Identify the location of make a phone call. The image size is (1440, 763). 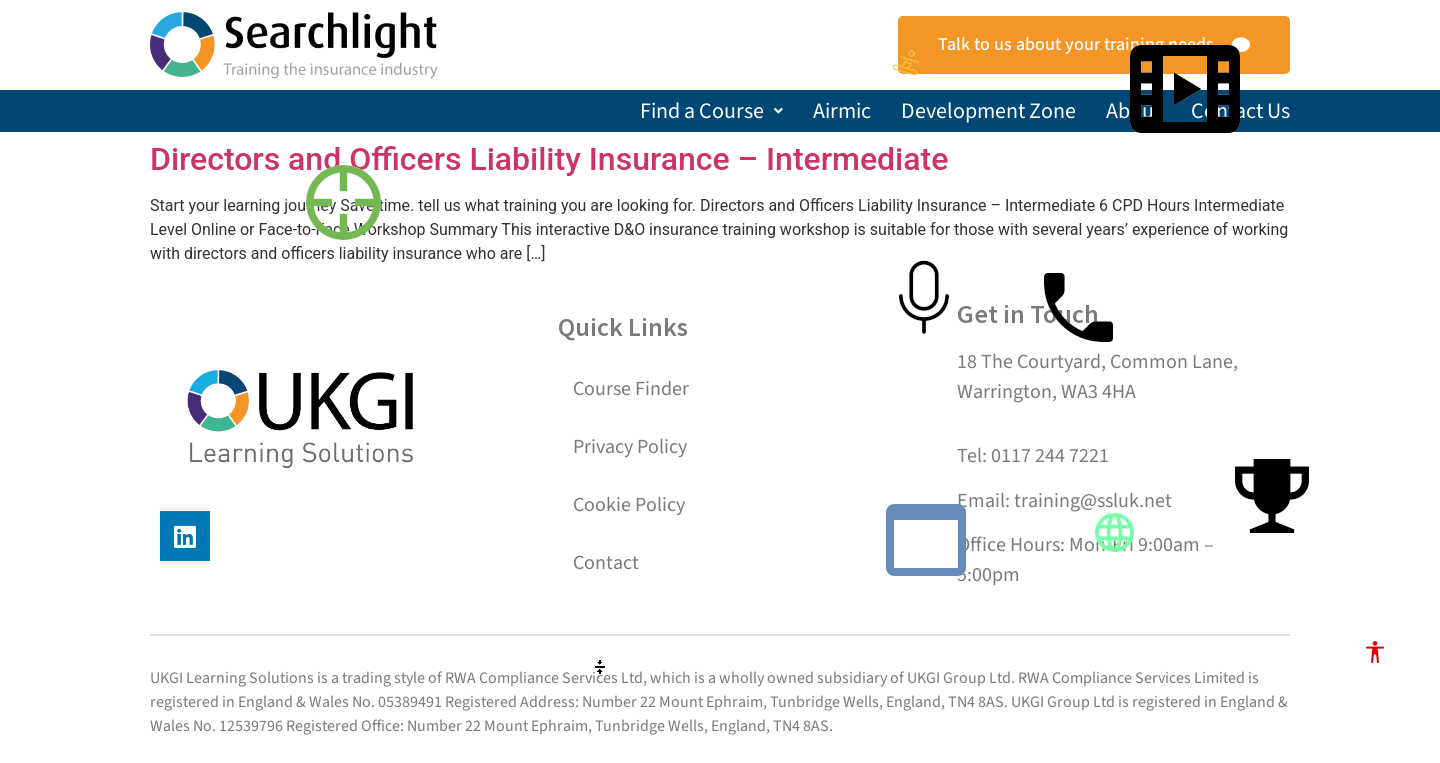
(1078, 307).